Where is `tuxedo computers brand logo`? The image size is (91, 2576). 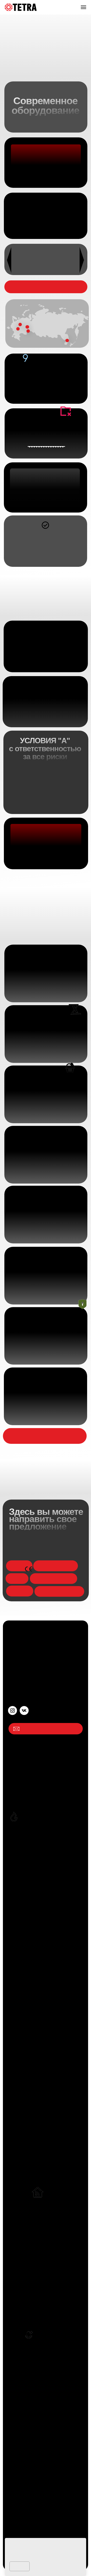 tuxedo computers brand logo is located at coordinates (75, 1009).